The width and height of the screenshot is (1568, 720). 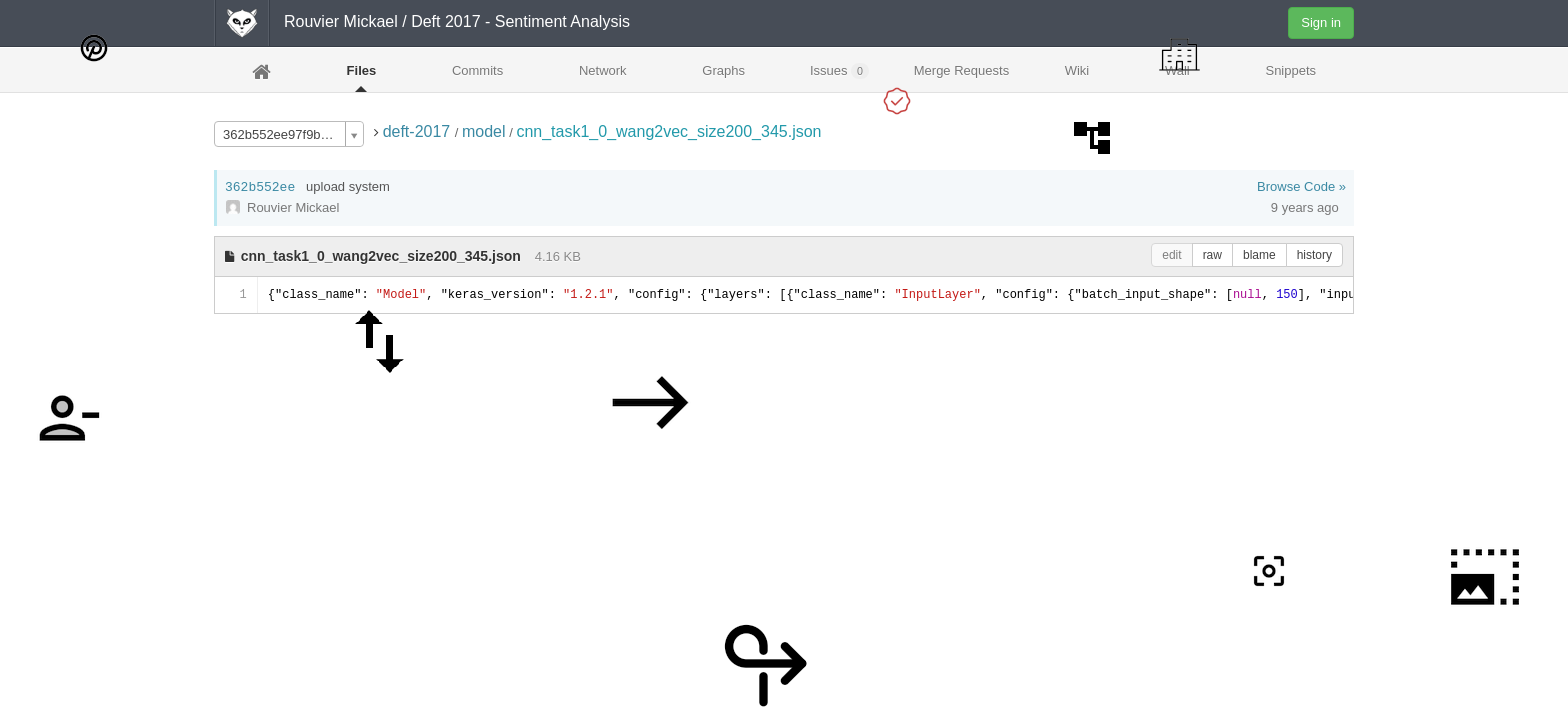 What do you see at coordinates (94, 48) in the screenshot?
I see `share to Pinterest` at bounding box center [94, 48].